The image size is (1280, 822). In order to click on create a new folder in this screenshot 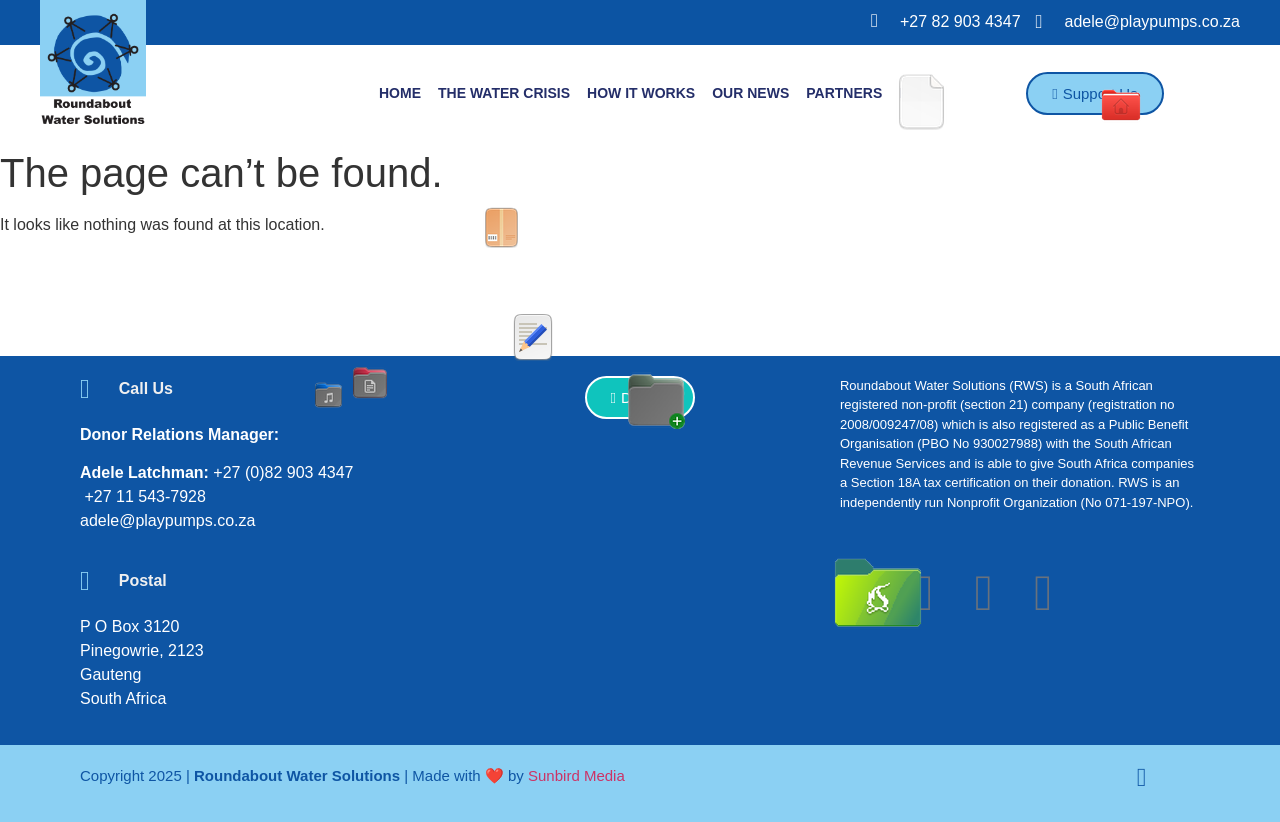, I will do `click(656, 400)`.